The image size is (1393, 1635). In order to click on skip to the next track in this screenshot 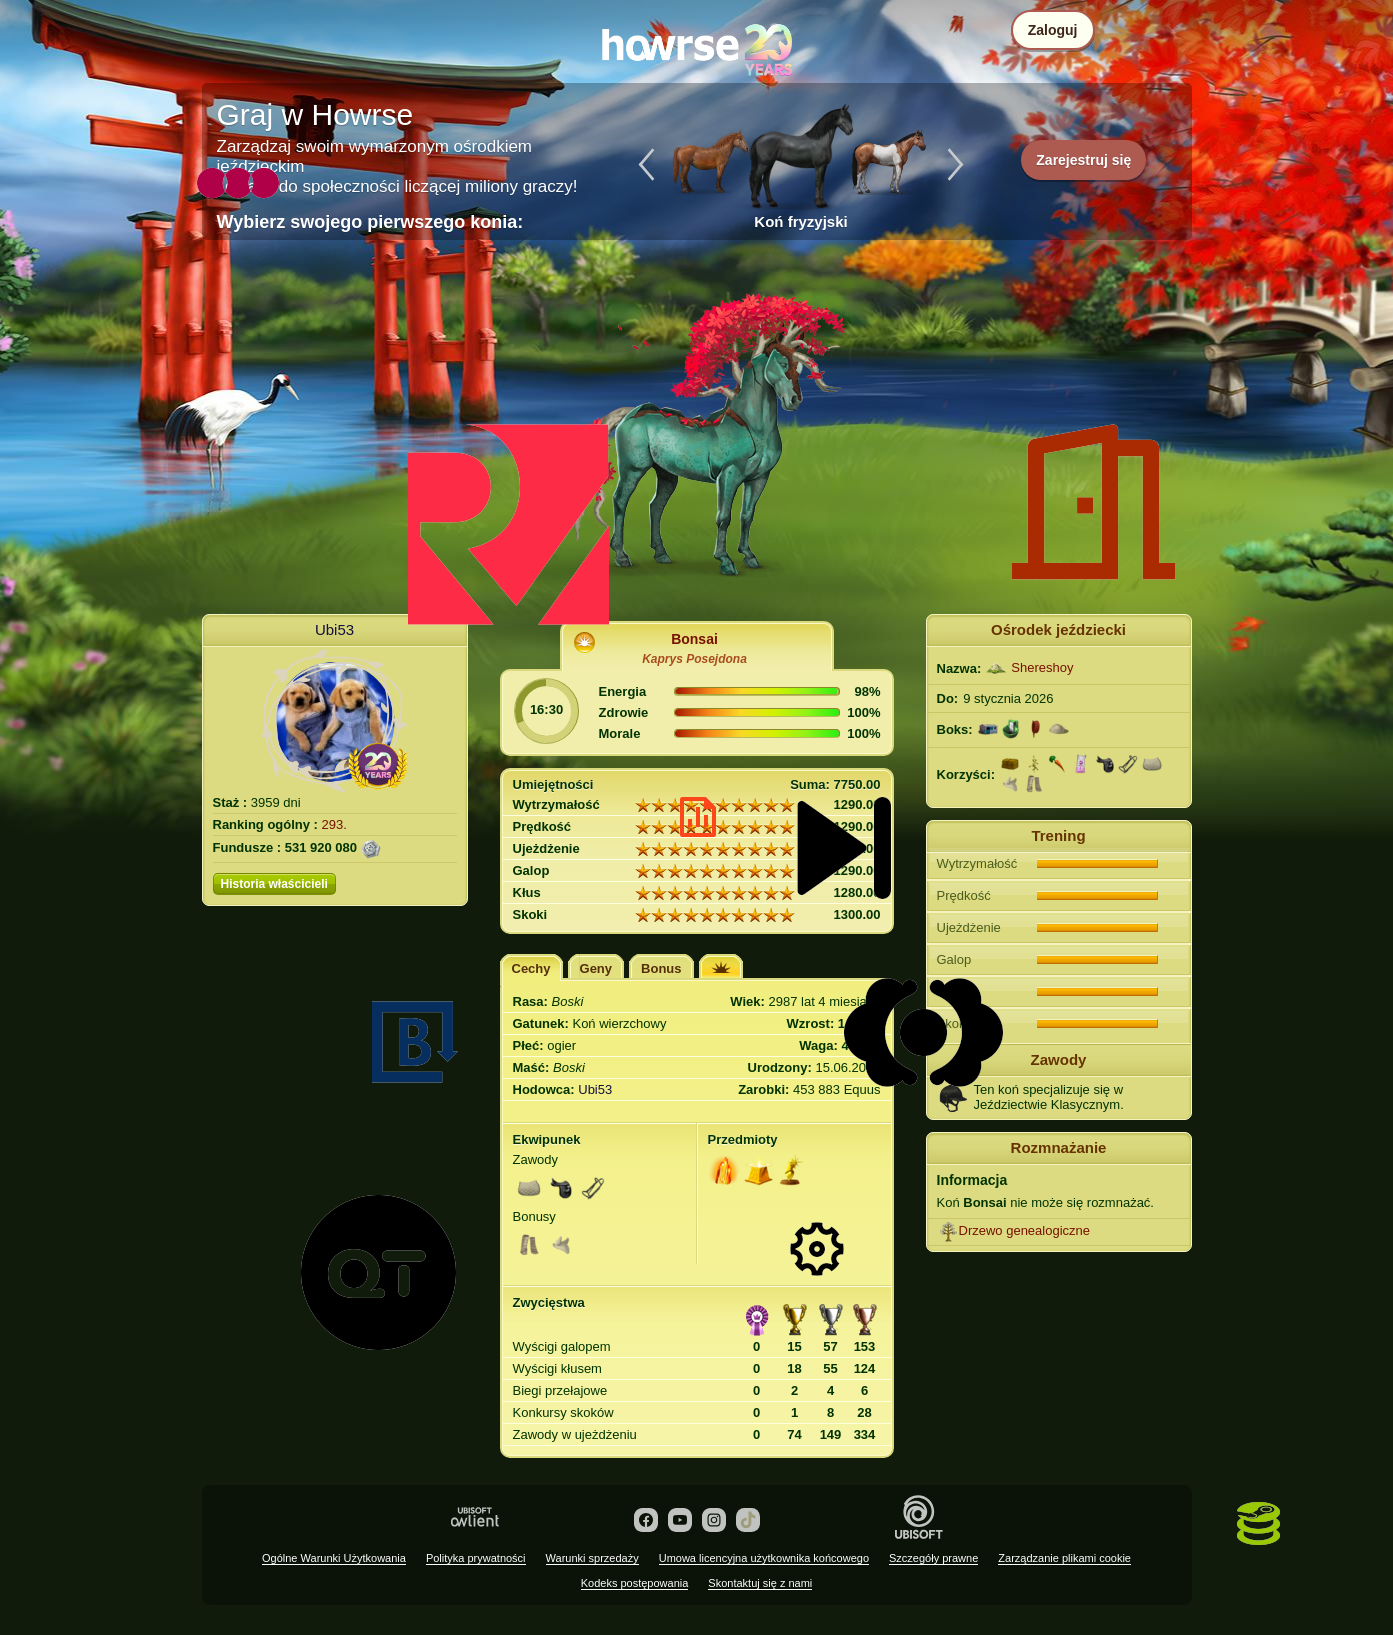, I will do `click(840, 848)`.